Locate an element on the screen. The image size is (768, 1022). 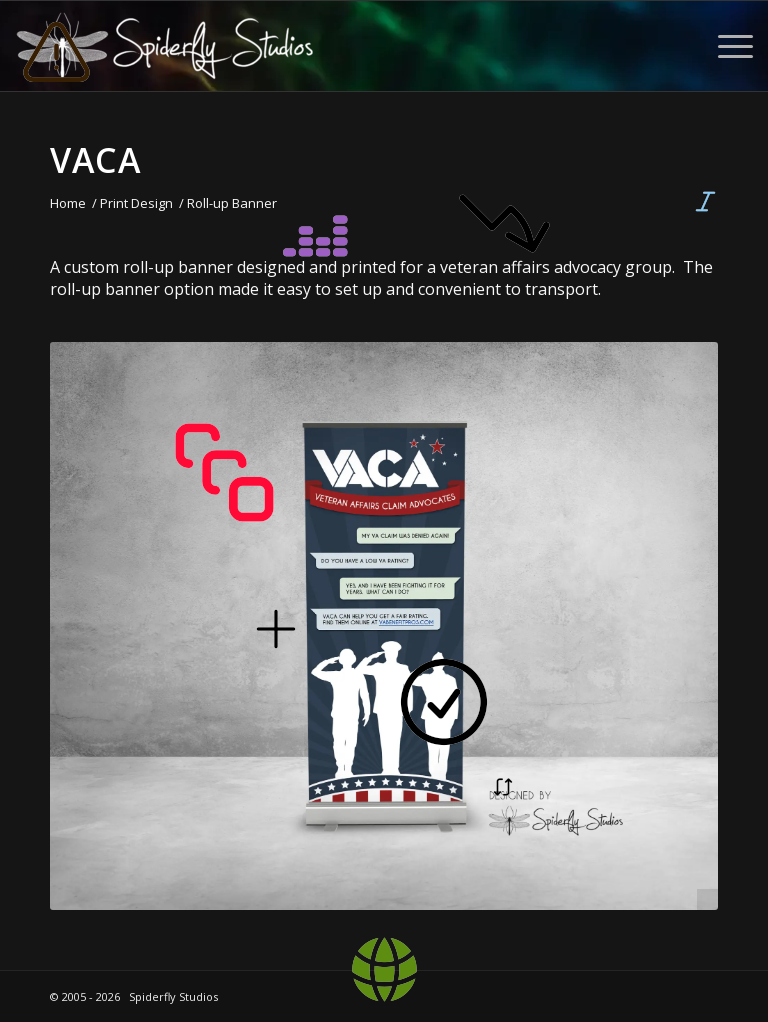
view stacked layers or cards is located at coordinates (224, 472).